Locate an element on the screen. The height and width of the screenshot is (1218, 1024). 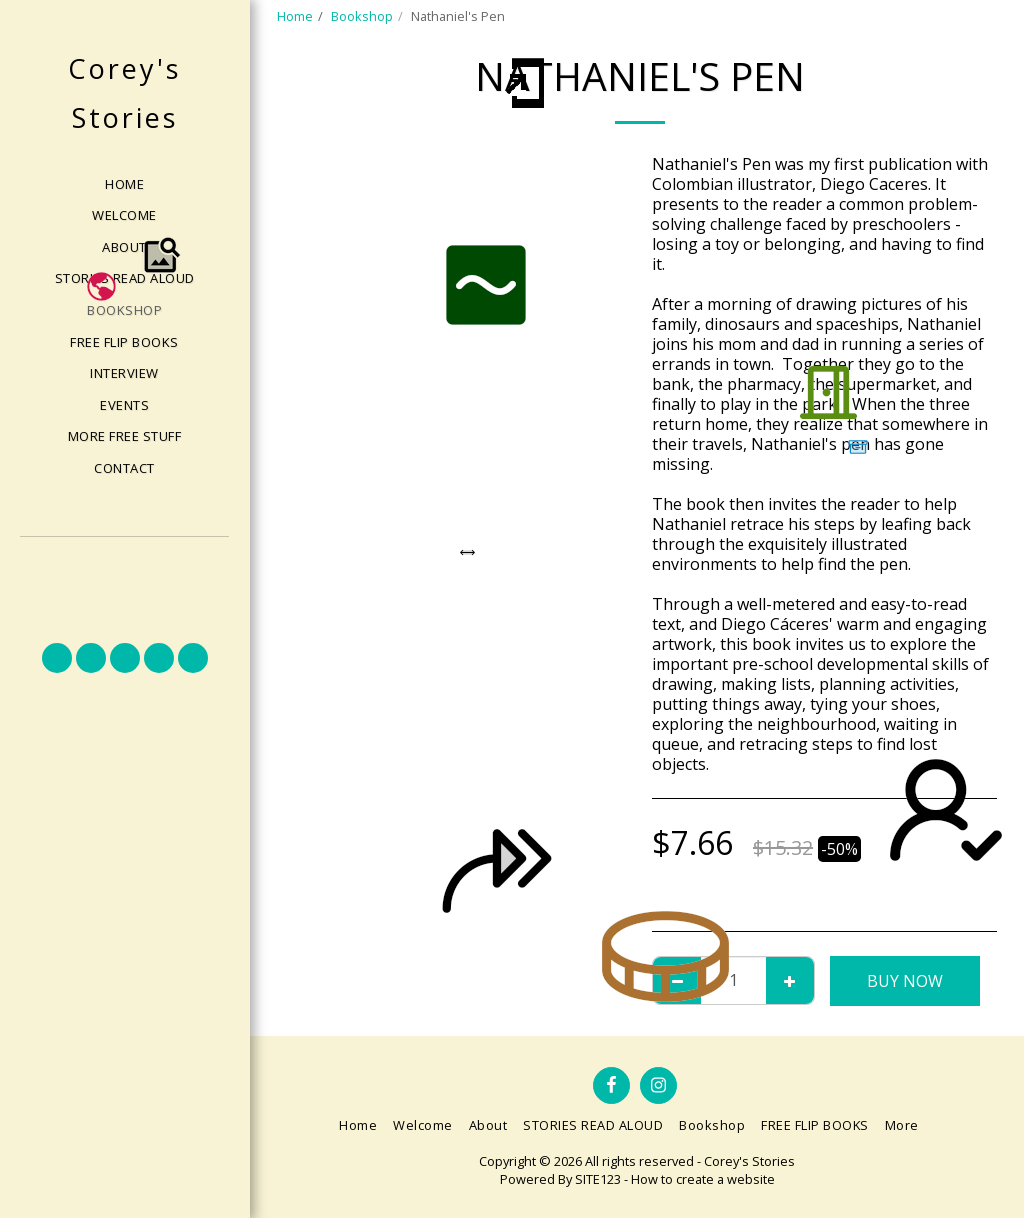
add shortcut to home screen is located at coordinates (526, 83).